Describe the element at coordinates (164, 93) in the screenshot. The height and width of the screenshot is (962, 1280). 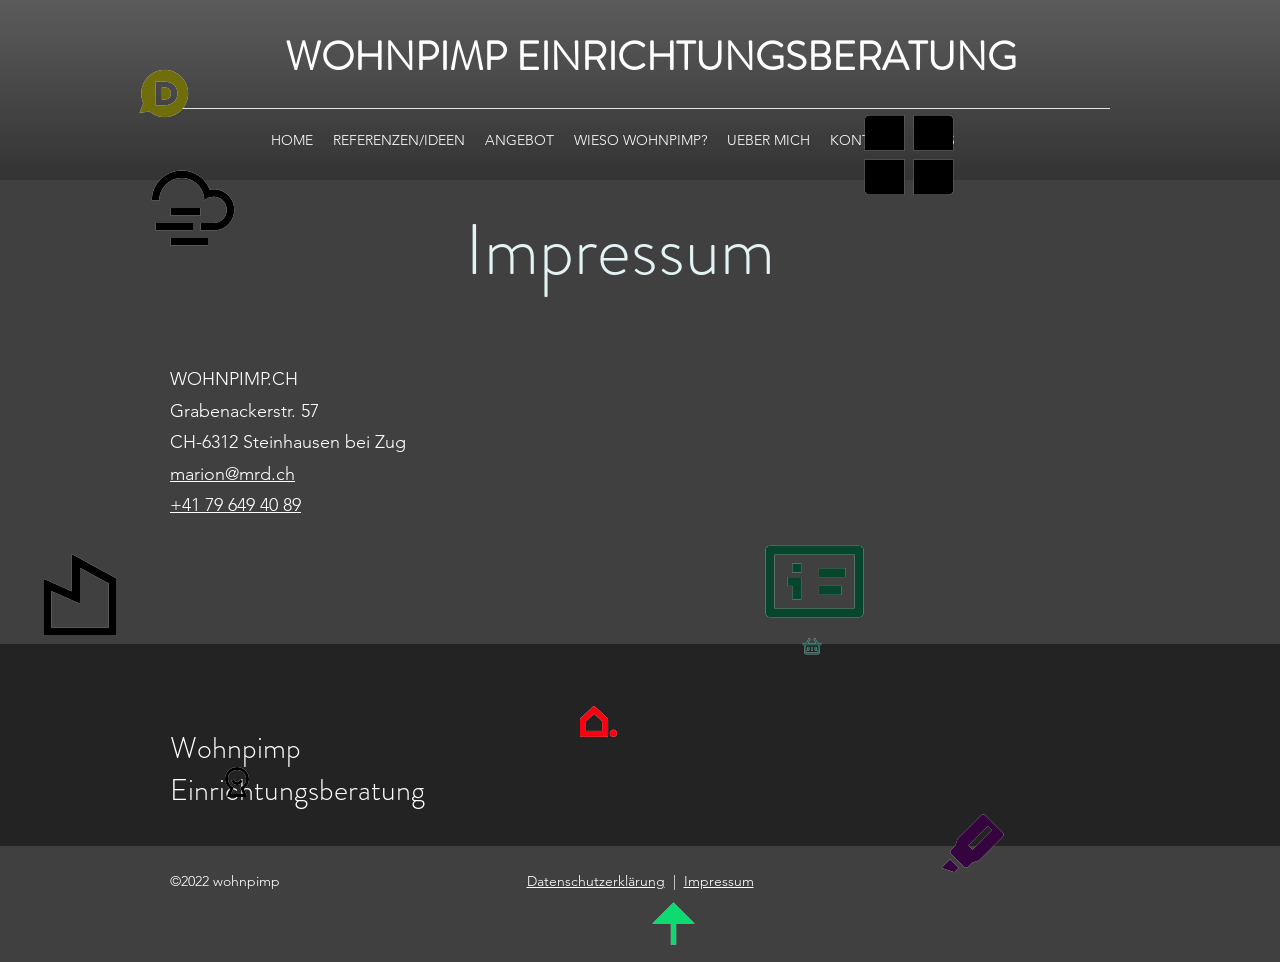
I see `disqus commenting platform logo` at that location.